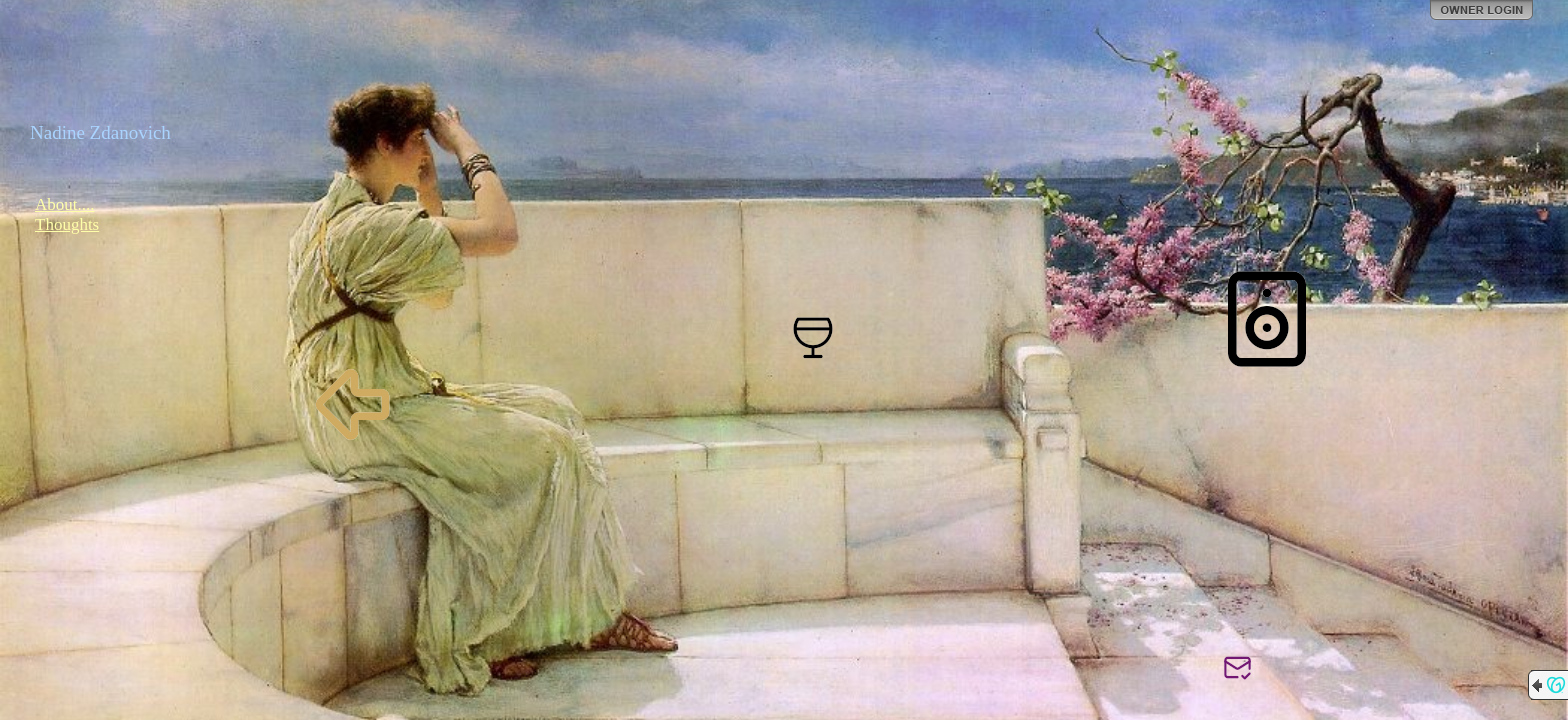 The width and height of the screenshot is (1568, 720). What do you see at coordinates (813, 337) in the screenshot?
I see `browse wine or spirits menu` at bounding box center [813, 337].